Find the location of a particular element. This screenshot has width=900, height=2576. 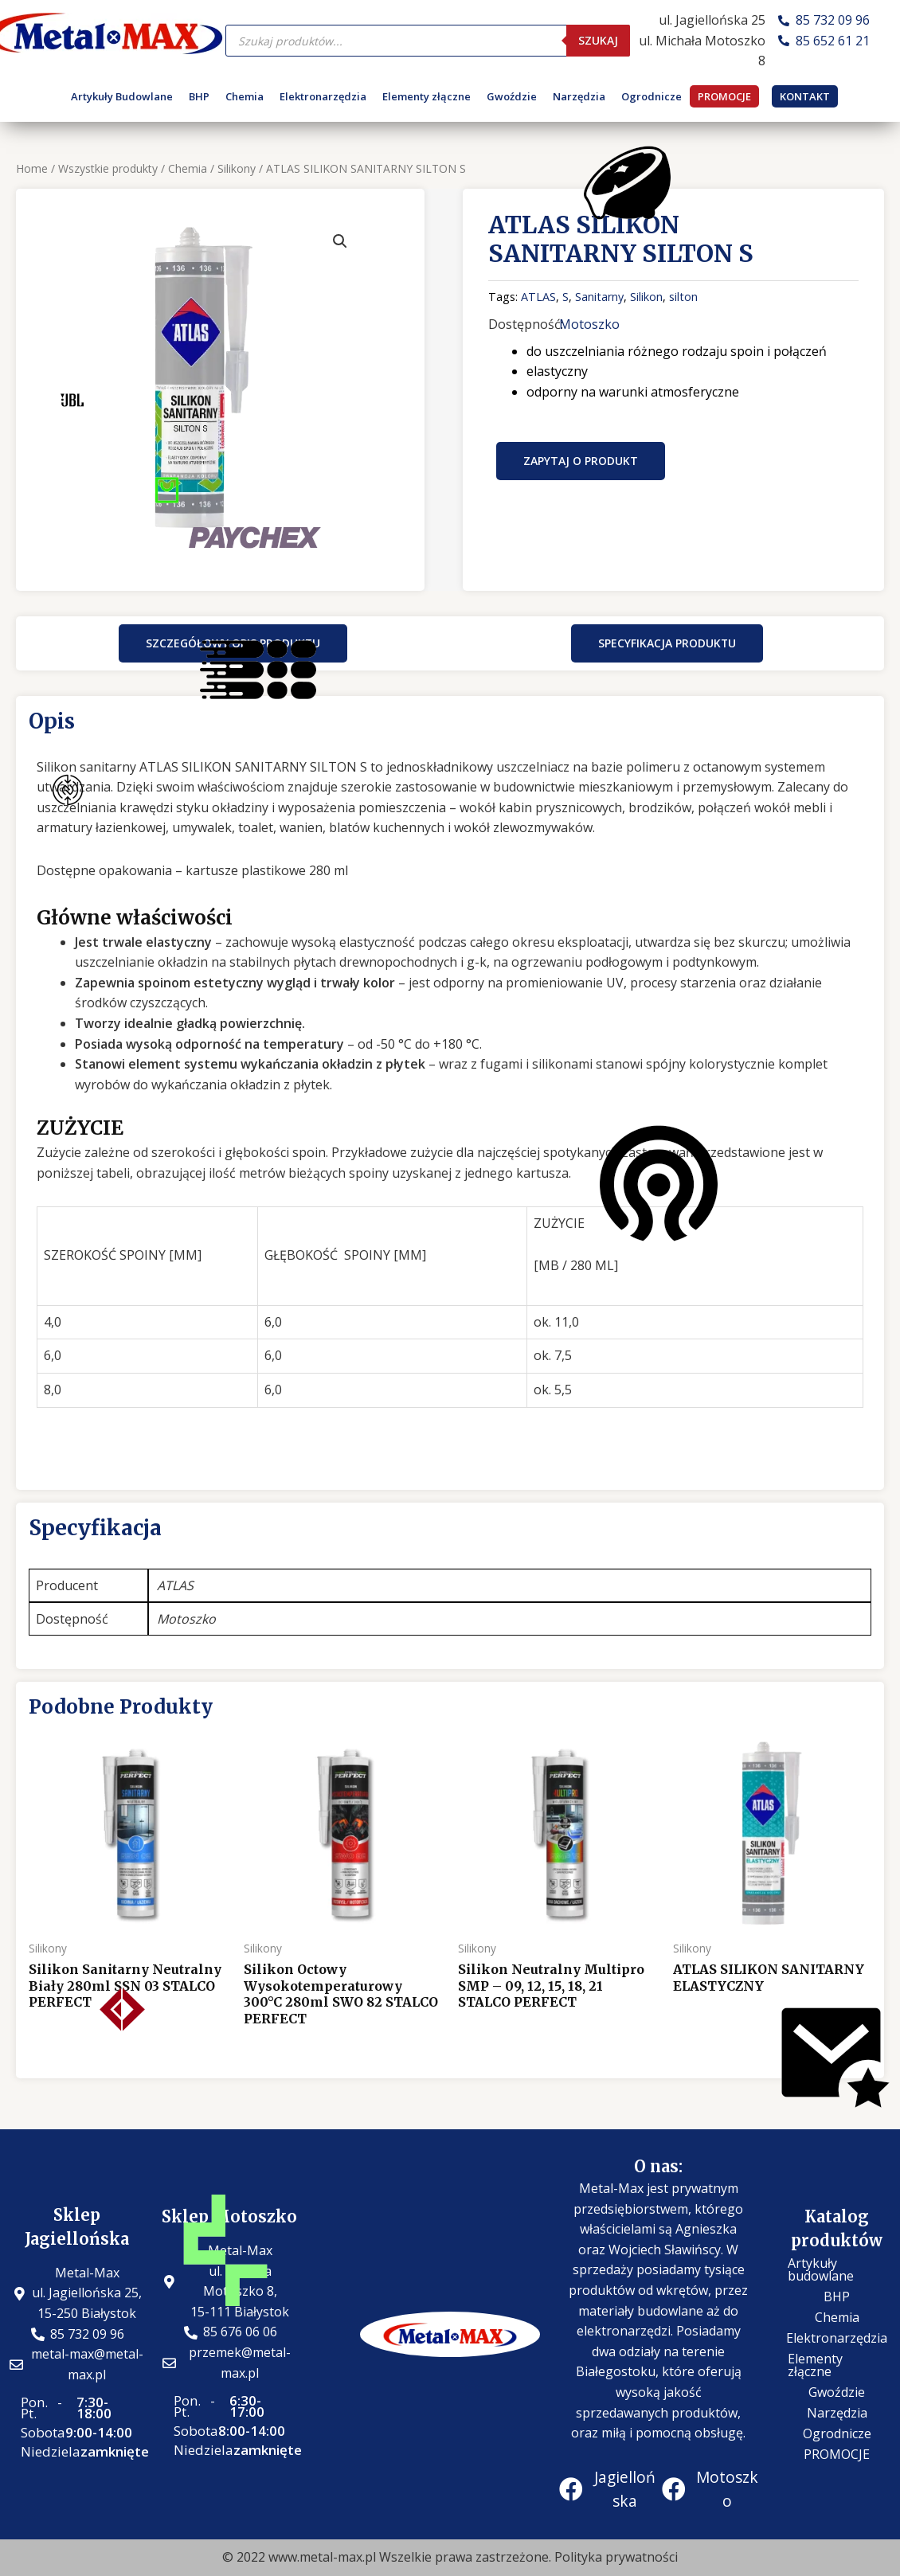

modin library logo is located at coordinates (258, 670).